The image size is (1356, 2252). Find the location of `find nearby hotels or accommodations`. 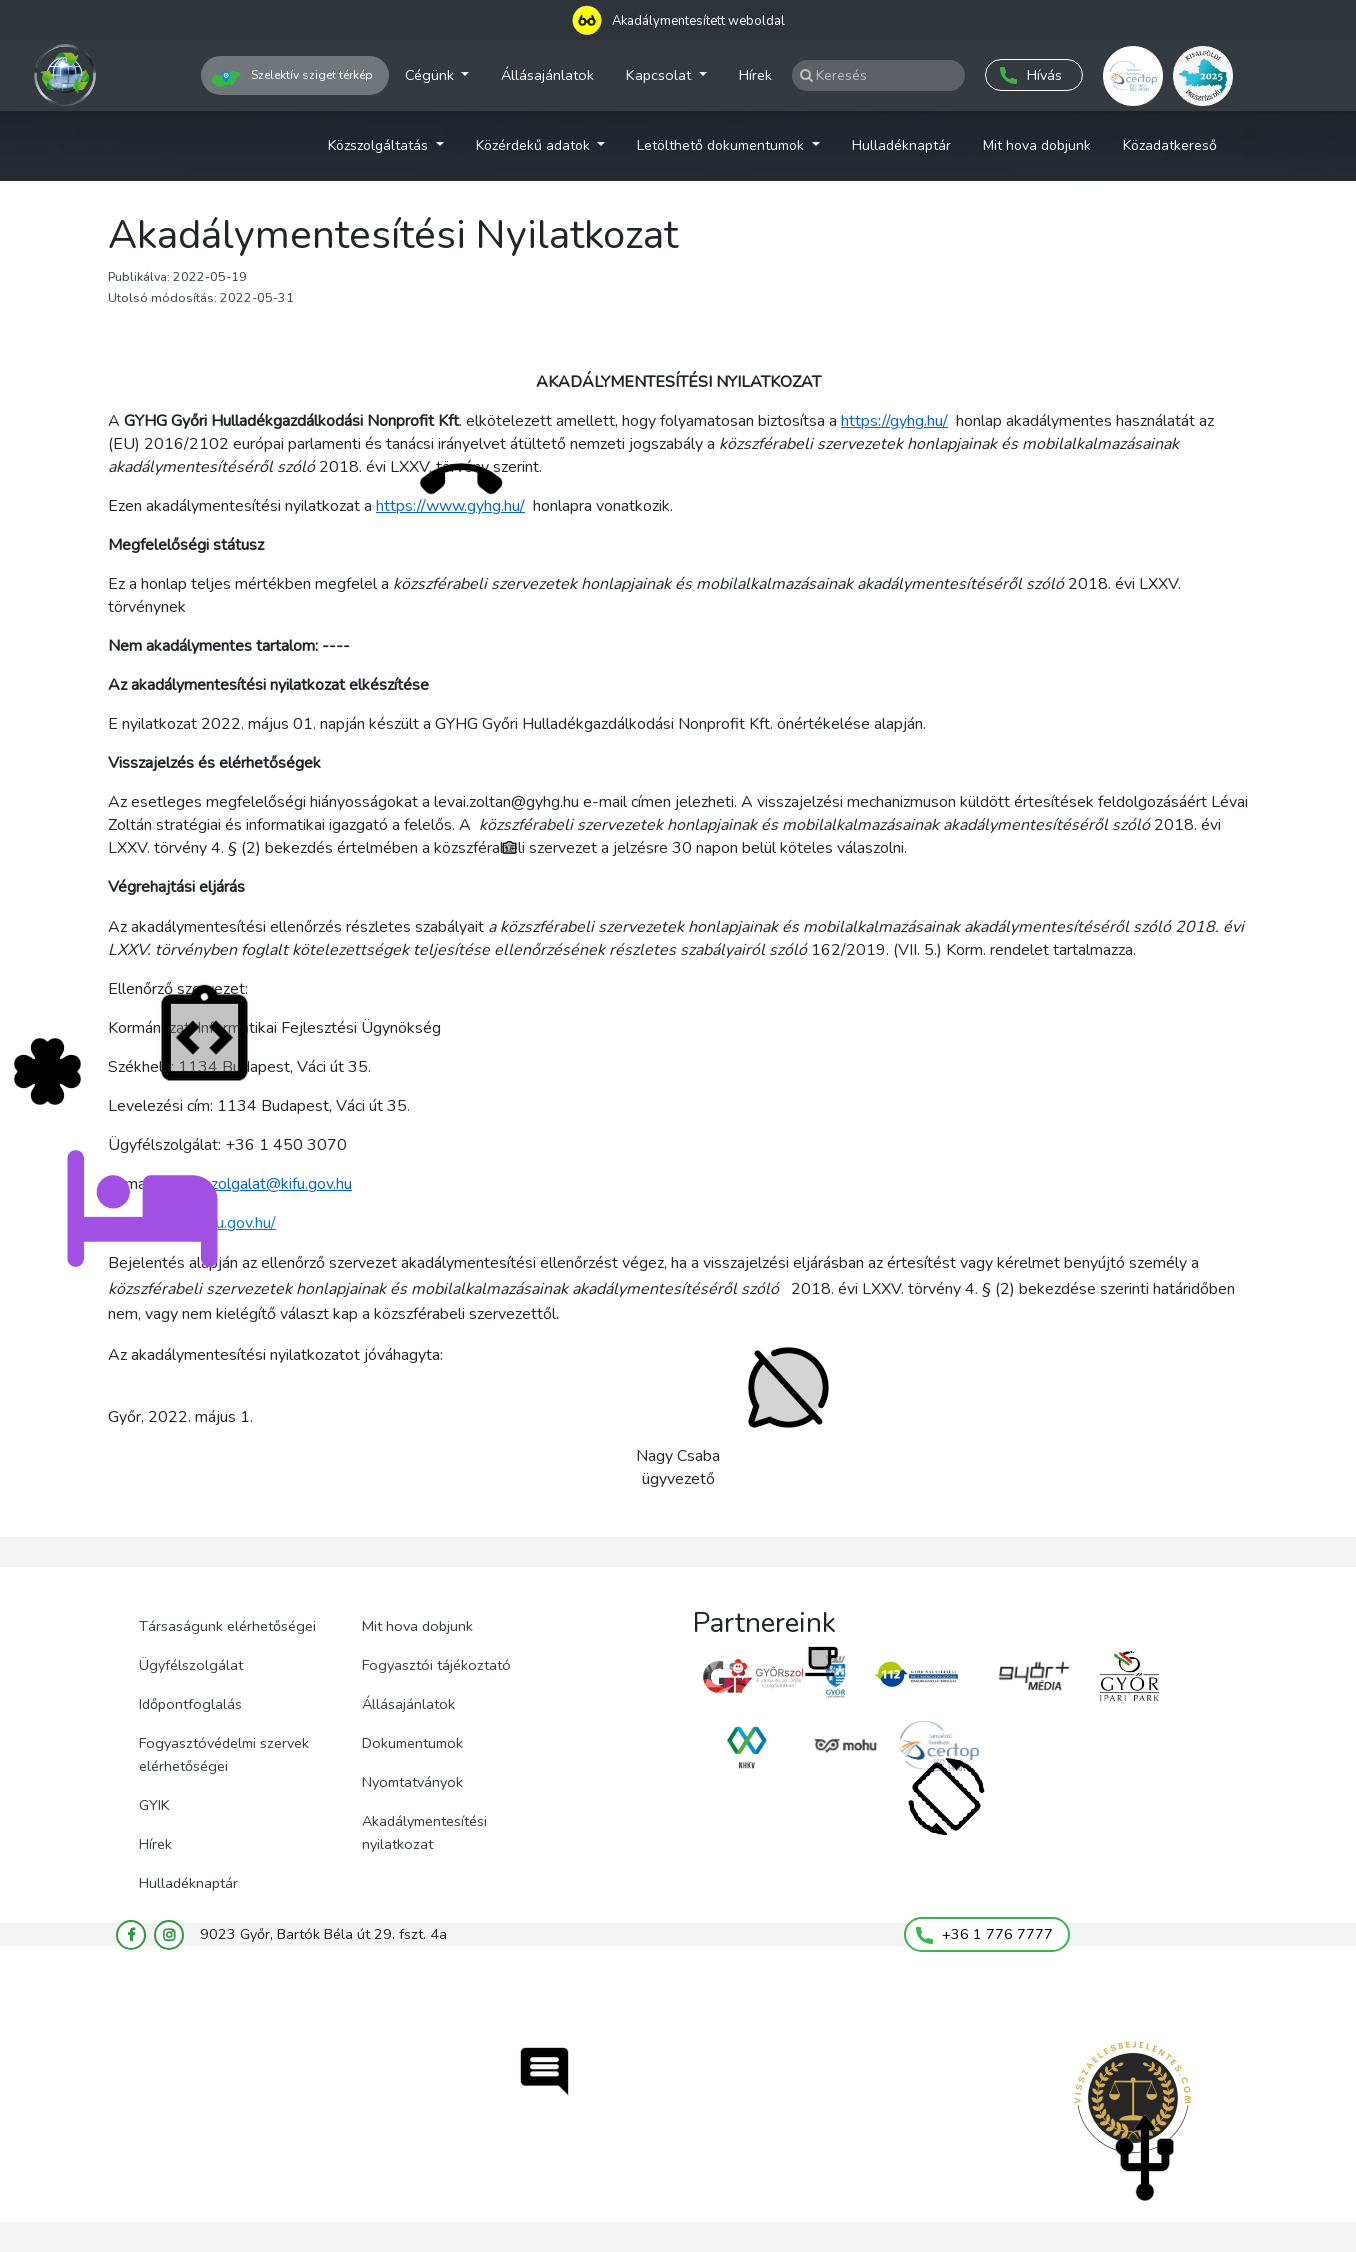

find nearby hotels or accommodations is located at coordinates (142, 1208).